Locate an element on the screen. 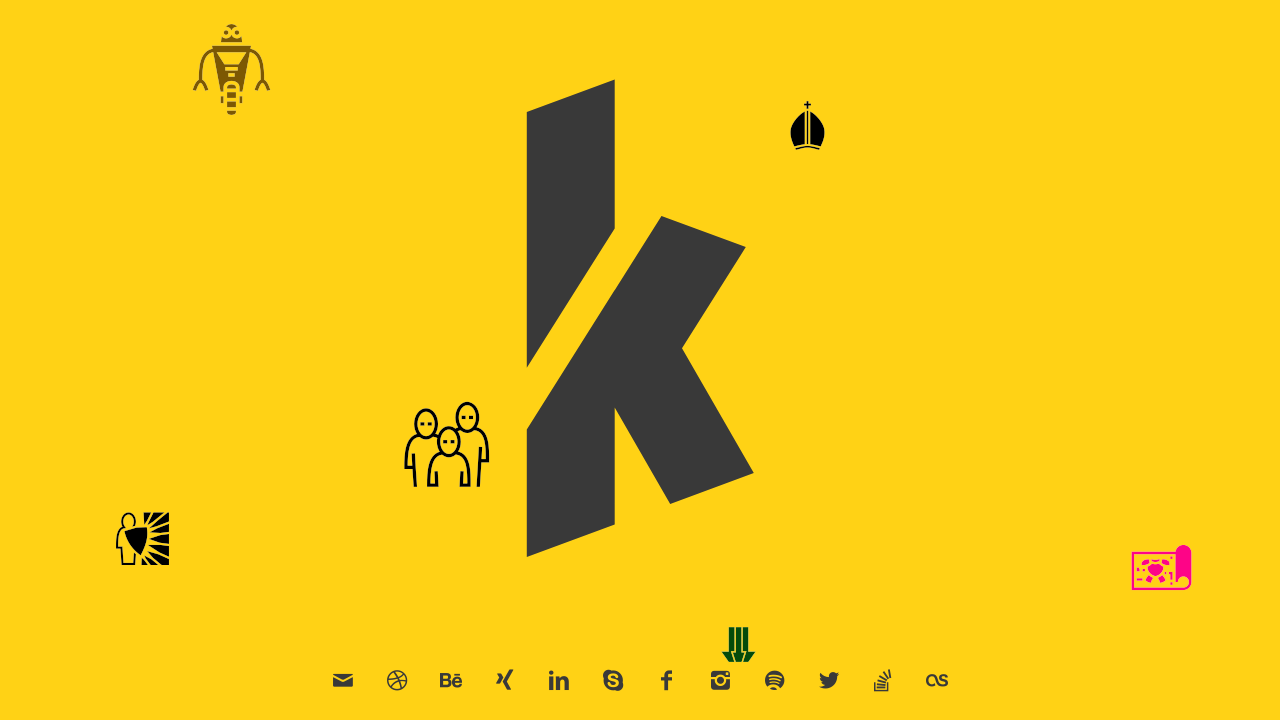 The height and width of the screenshot is (720, 1280). view armor crafting blueprint is located at coordinates (1161, 567).